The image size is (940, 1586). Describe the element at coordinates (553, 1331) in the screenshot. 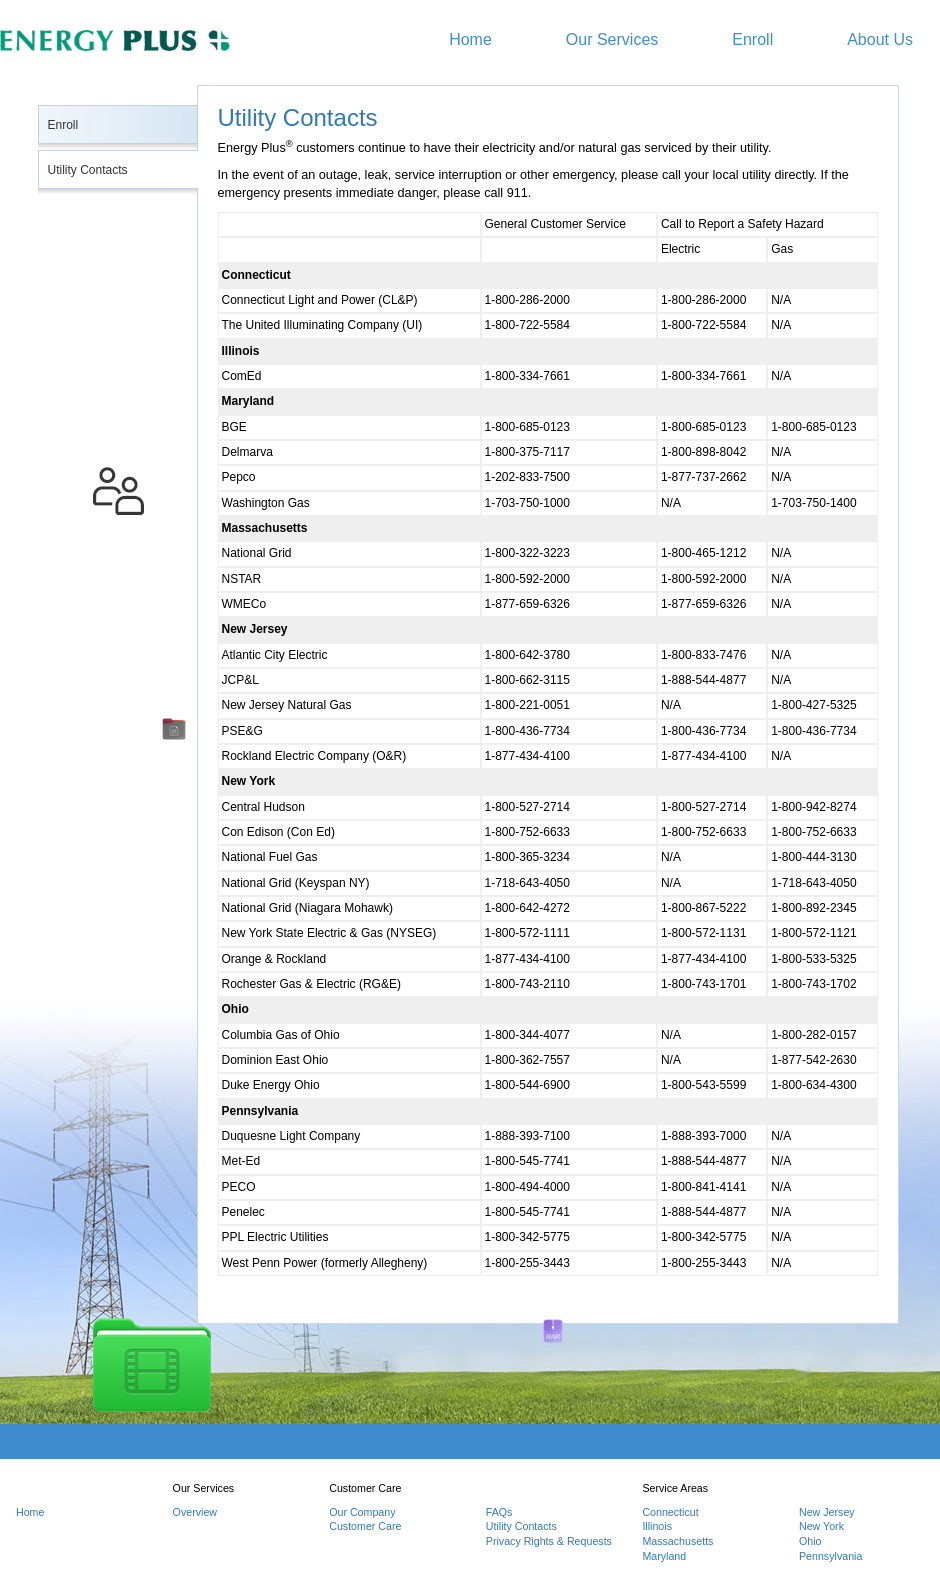

I see `a compressed RAR archive file` at that location.